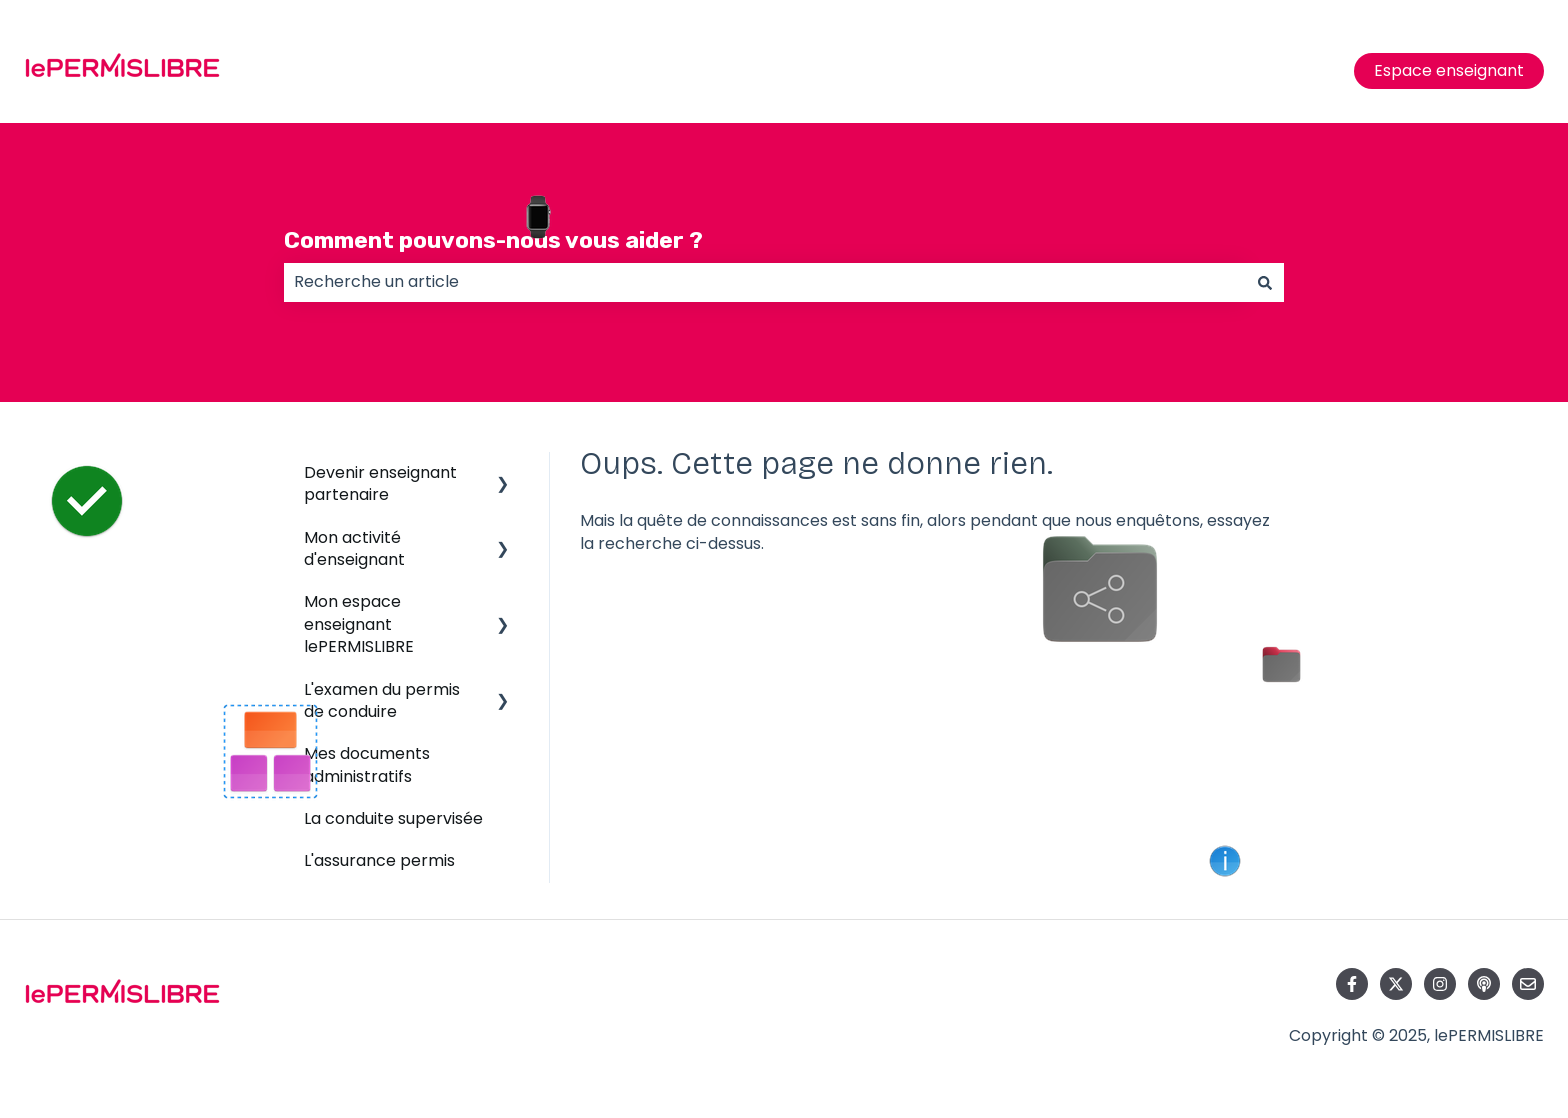  Describe the element at coordinates (1281, 664) in the screenshot. I see `open folder to view contents` at that location.